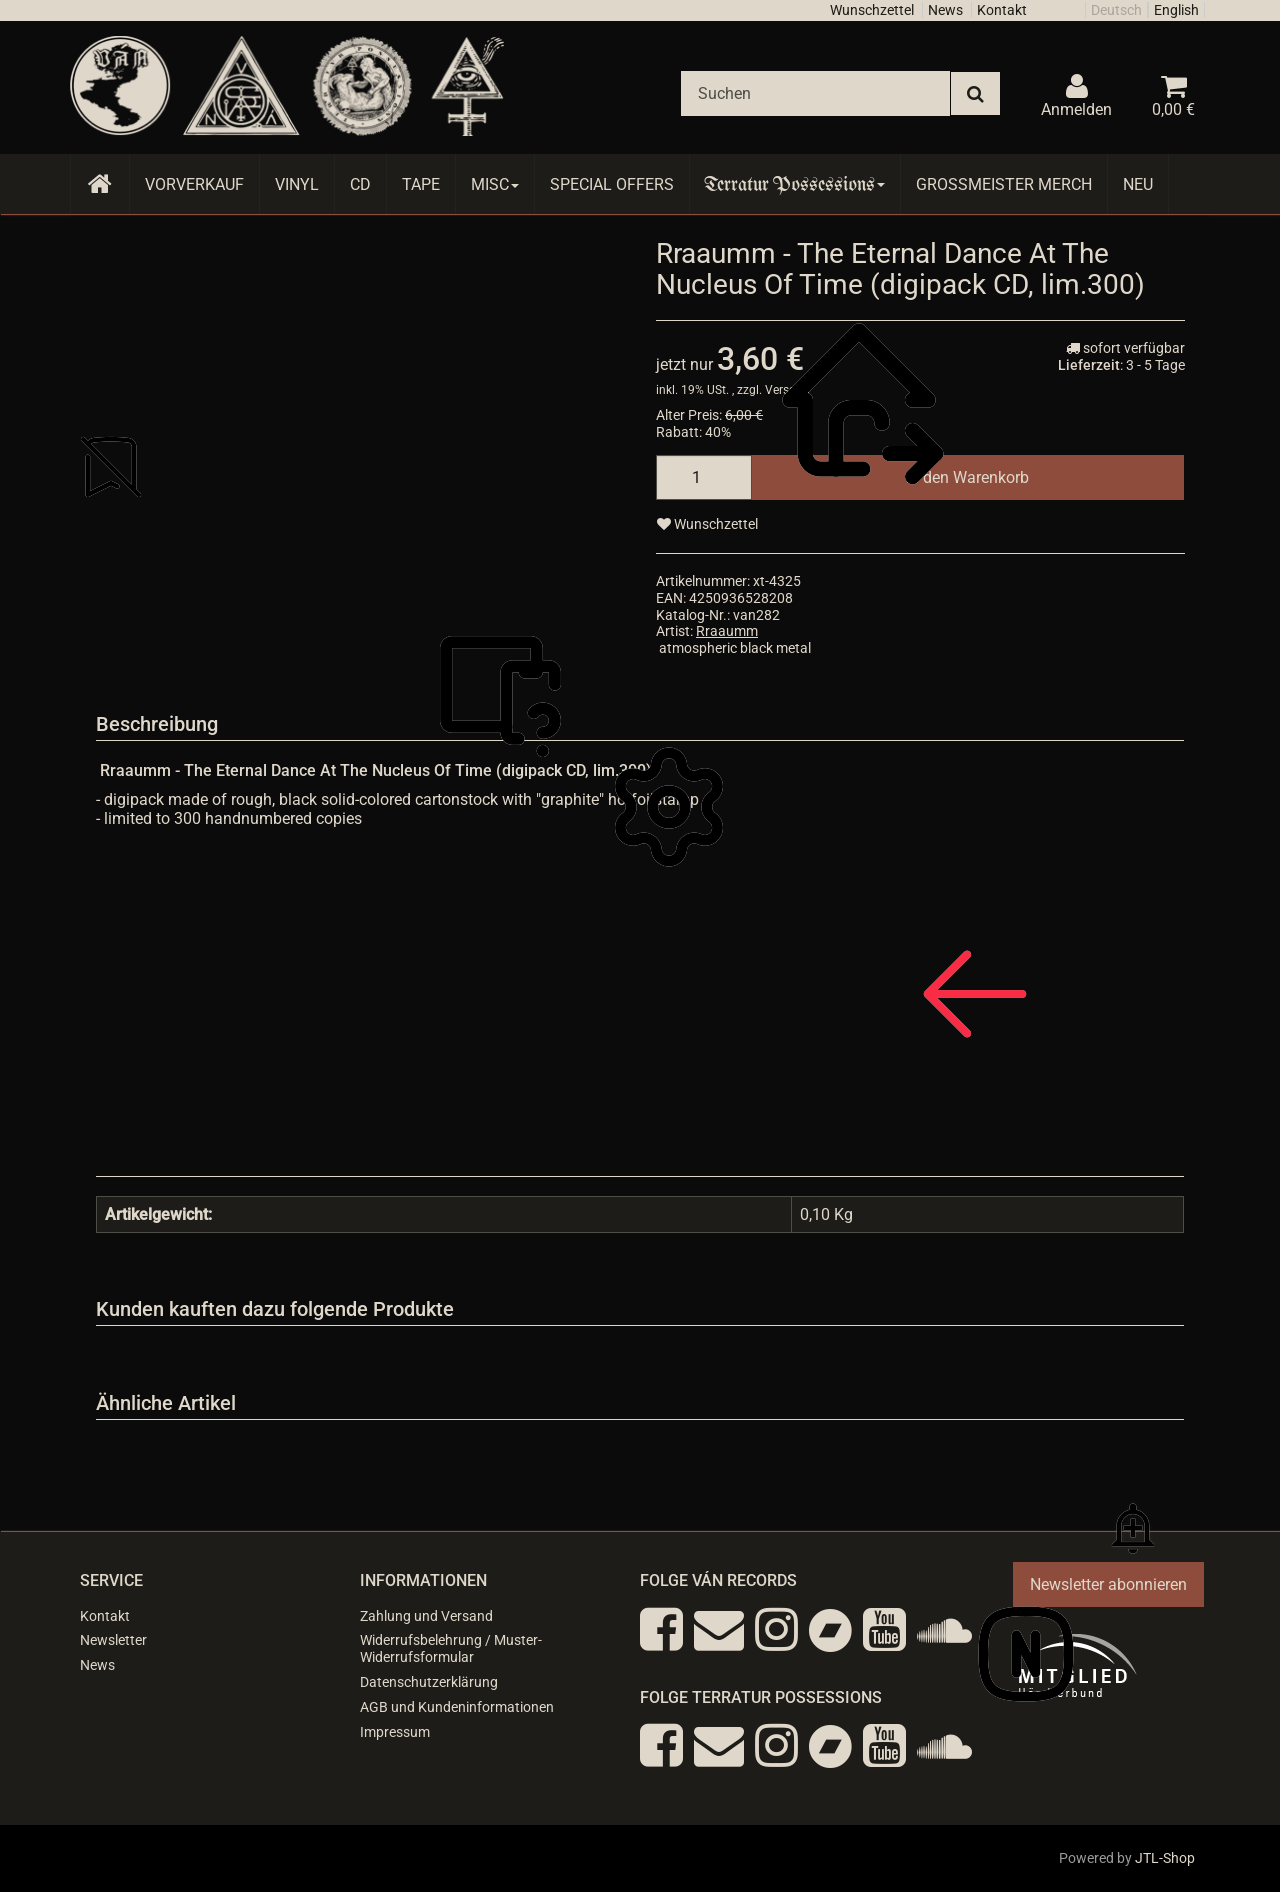 This screenshot has width=1280, height=1892. Describe the element at coordinates (1026, 1654) in the screenshot. I see `indicates an item starting with the letter "n"` at that location.